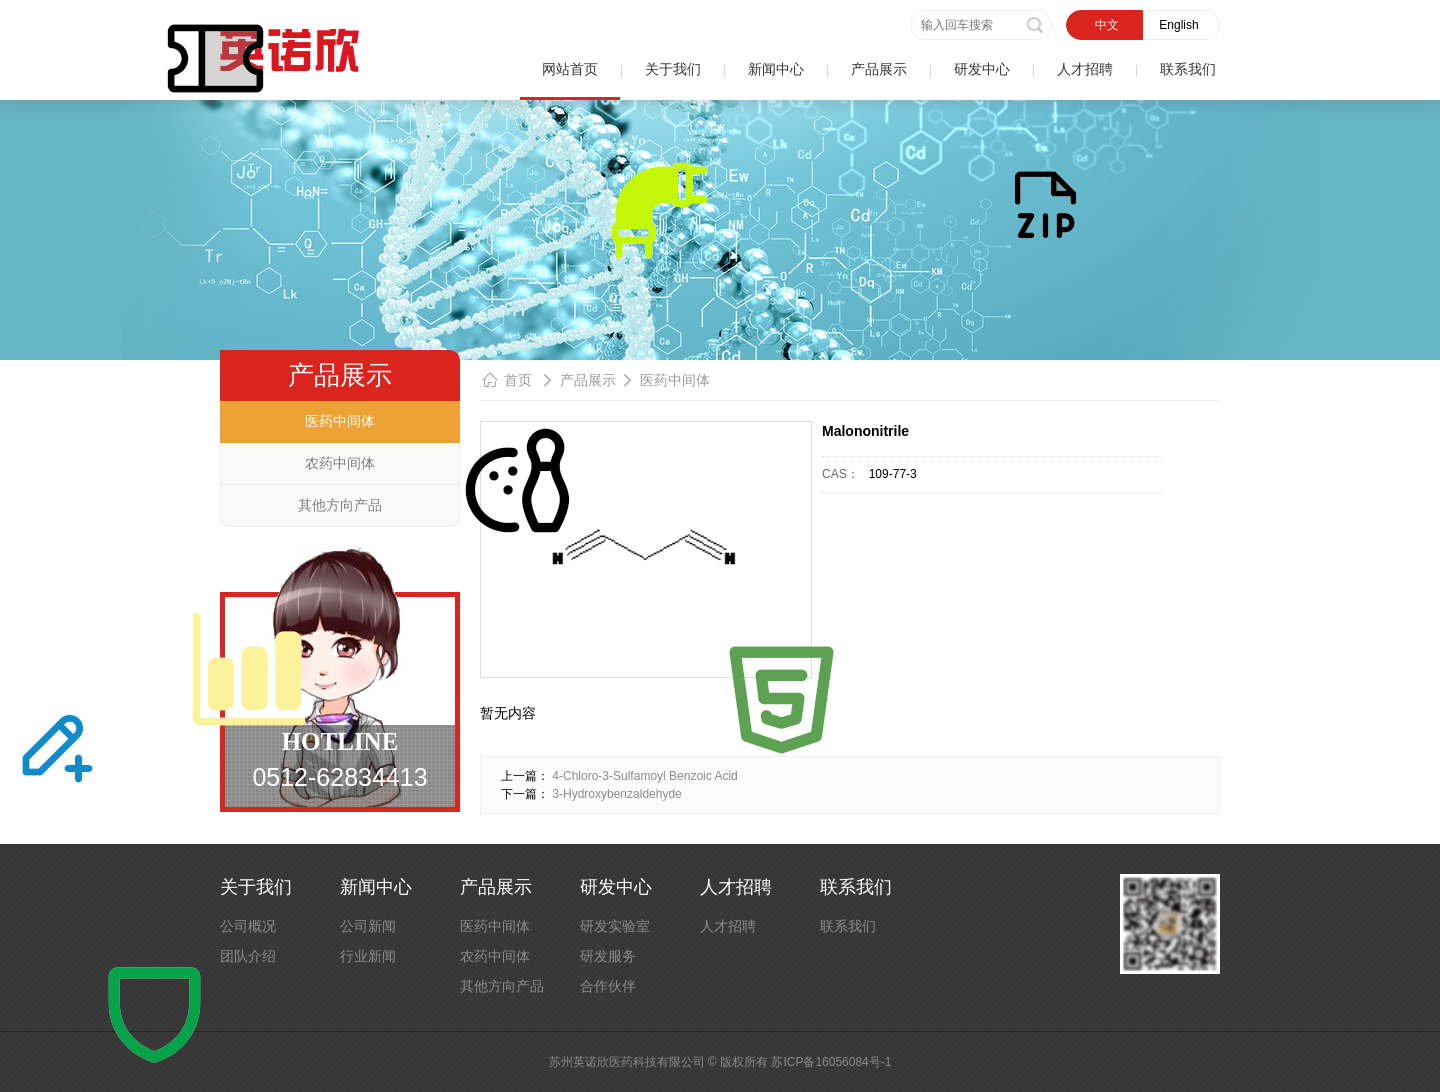 Image resolution: width=1440 pixels, height=1092 pixels. Describe the element at coordinates (215, 58) in the screenshot. I see `view your tickets or passes` at that location.